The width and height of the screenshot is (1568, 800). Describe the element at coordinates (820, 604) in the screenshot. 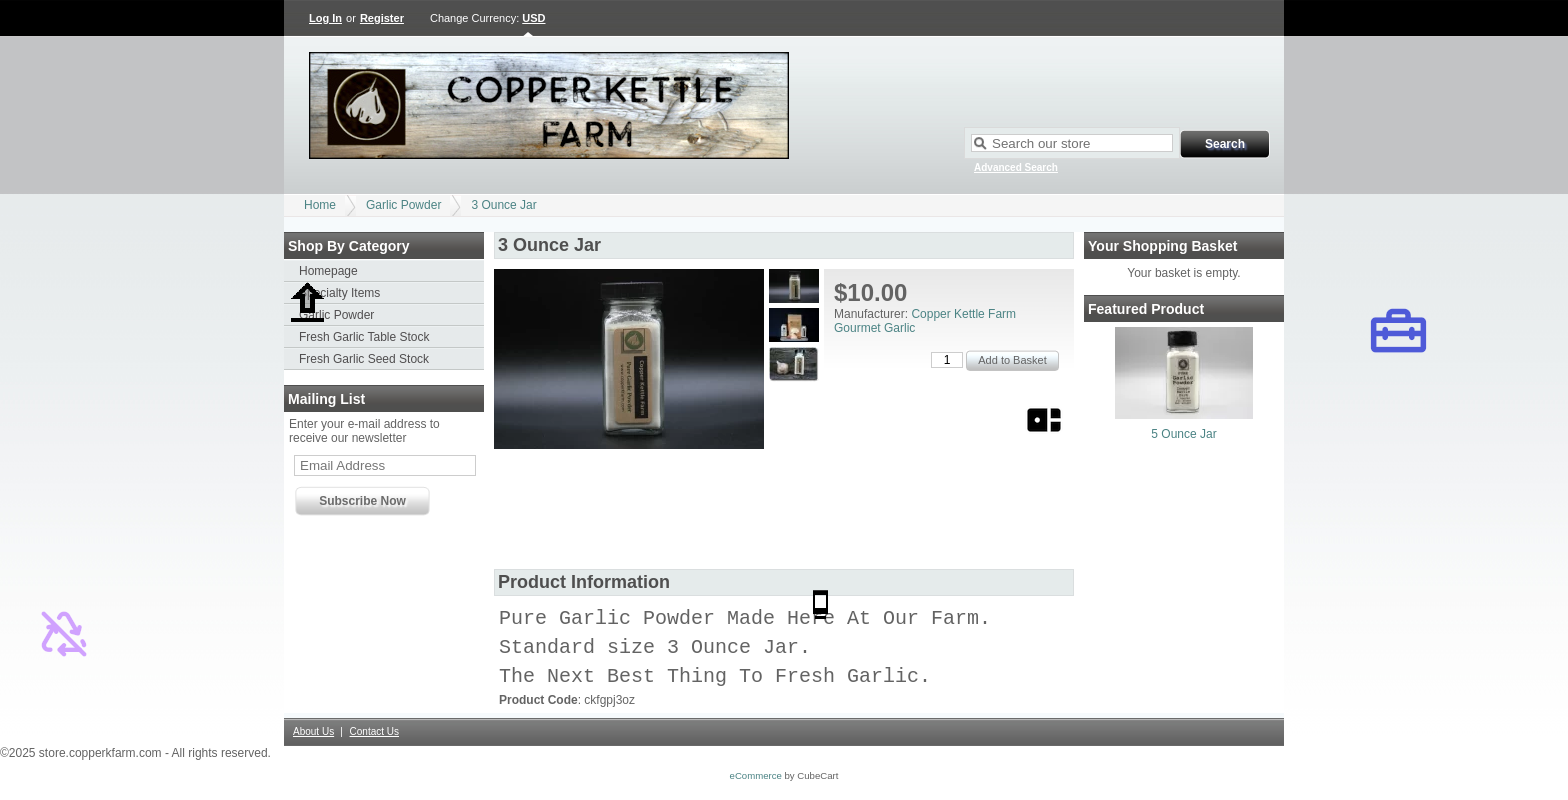

I see `dock your device to a charging station` at that location.